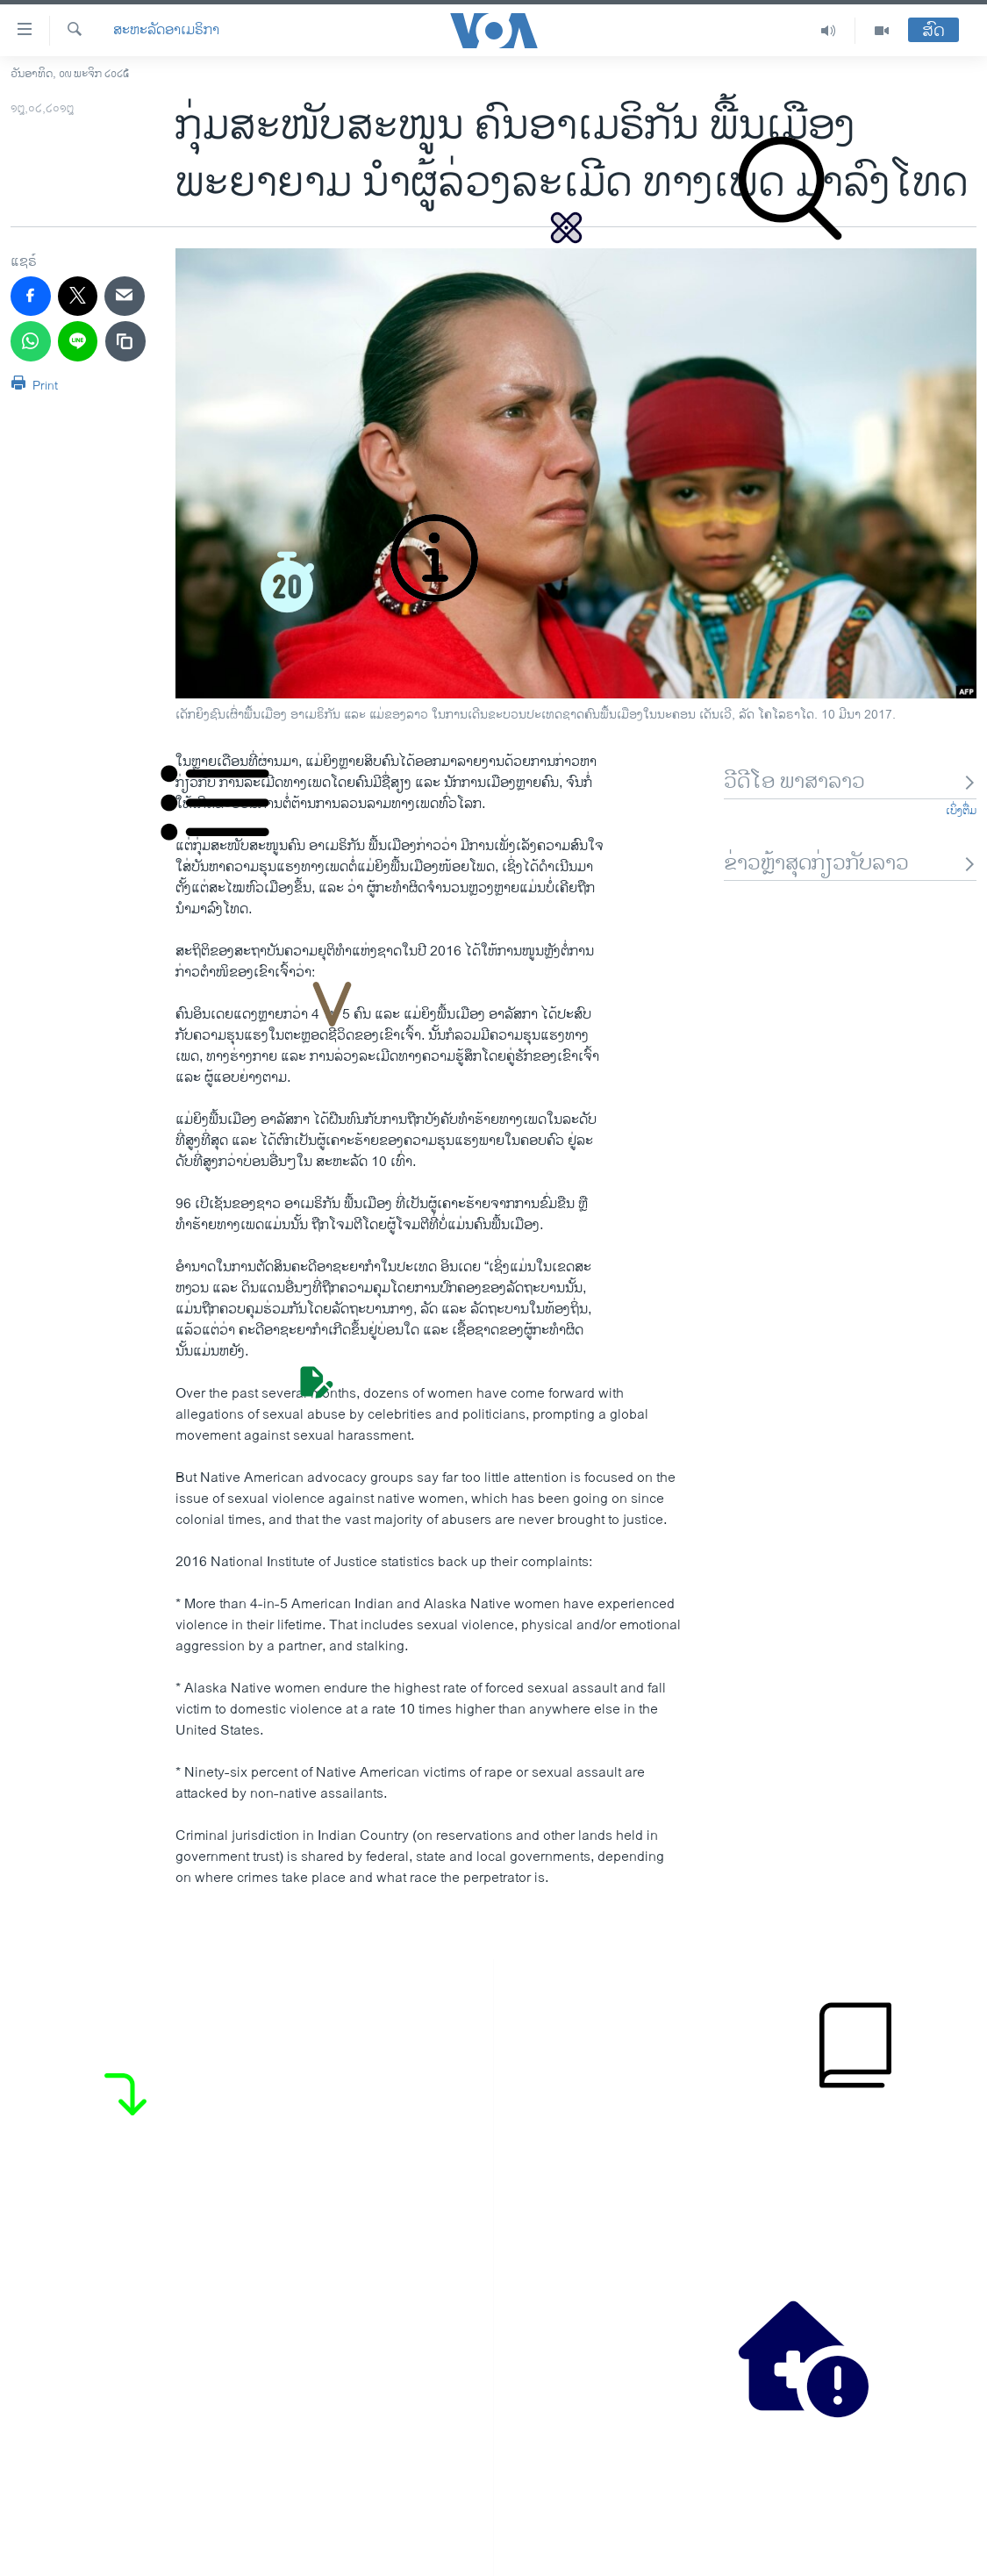  I want to click on open a book or reading view, so click(855, 2045).